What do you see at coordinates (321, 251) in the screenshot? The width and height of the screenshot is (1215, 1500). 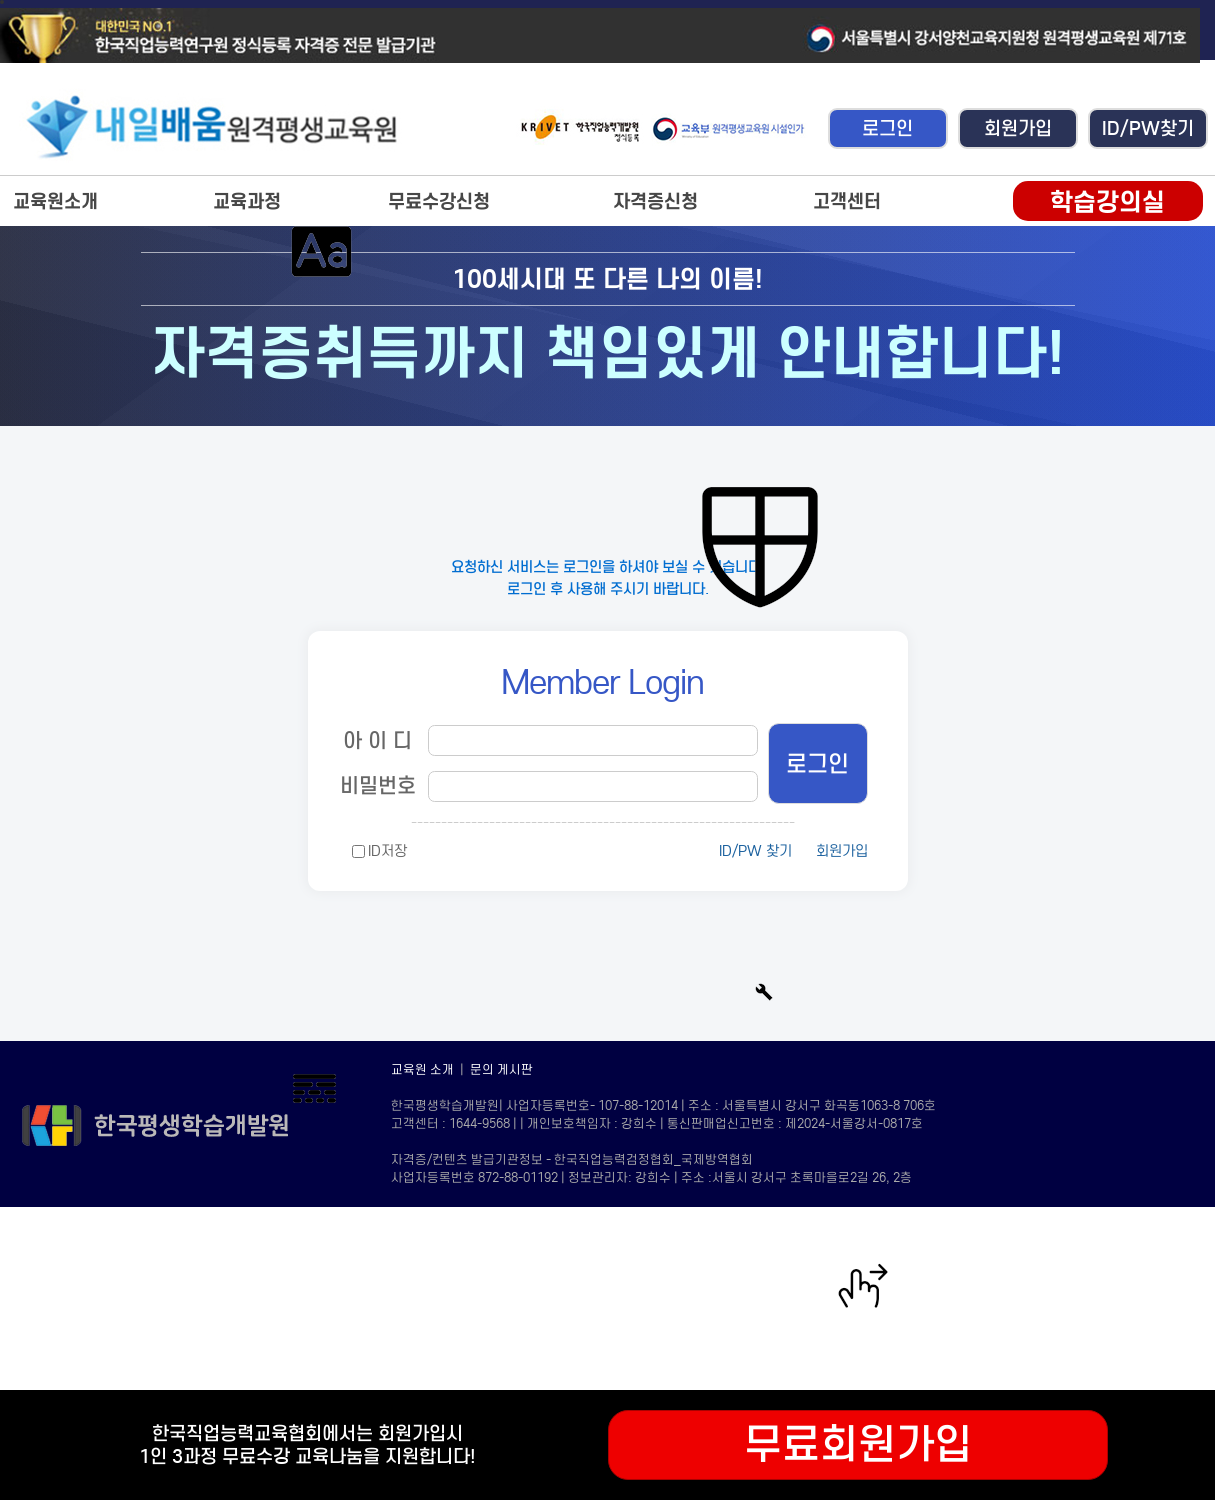 I see `change font size settings` at bounding box center [321, 251].